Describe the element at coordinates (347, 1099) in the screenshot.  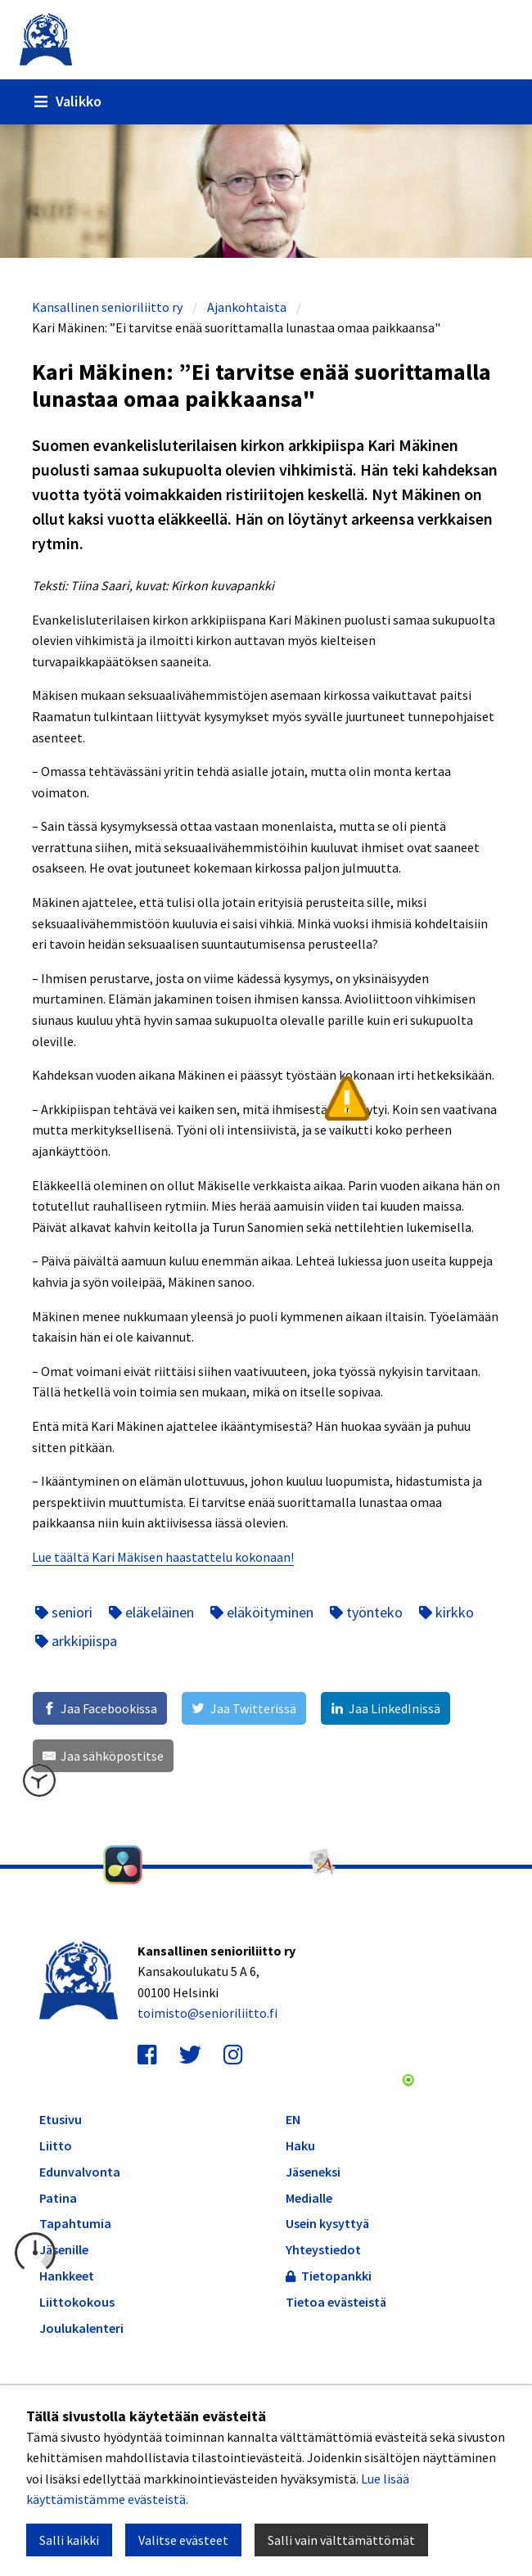
I see `indicates a OneDrive sync warning or issue` at that location.